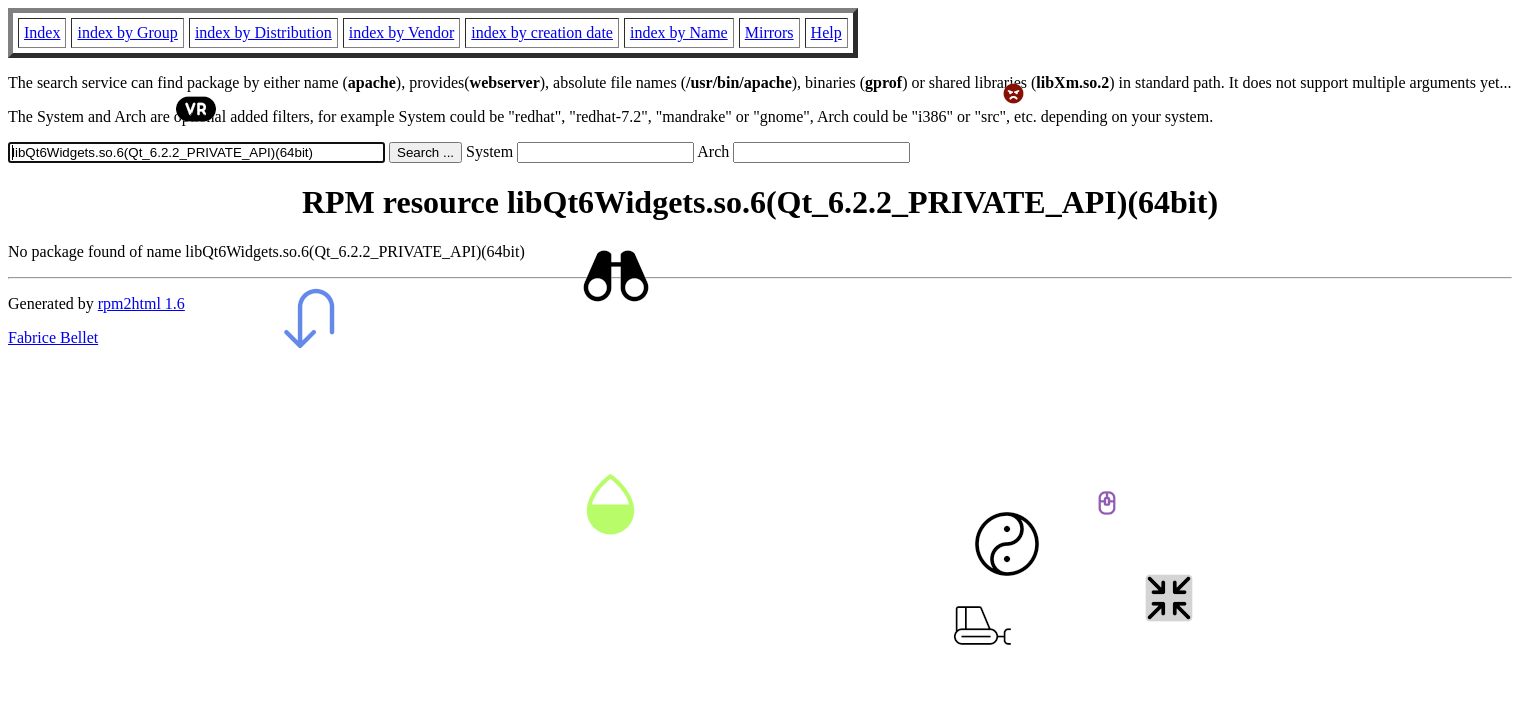 This screenshot has height=720, width=1520. I want to click on middle mouse button click action, so click(1107, 503).